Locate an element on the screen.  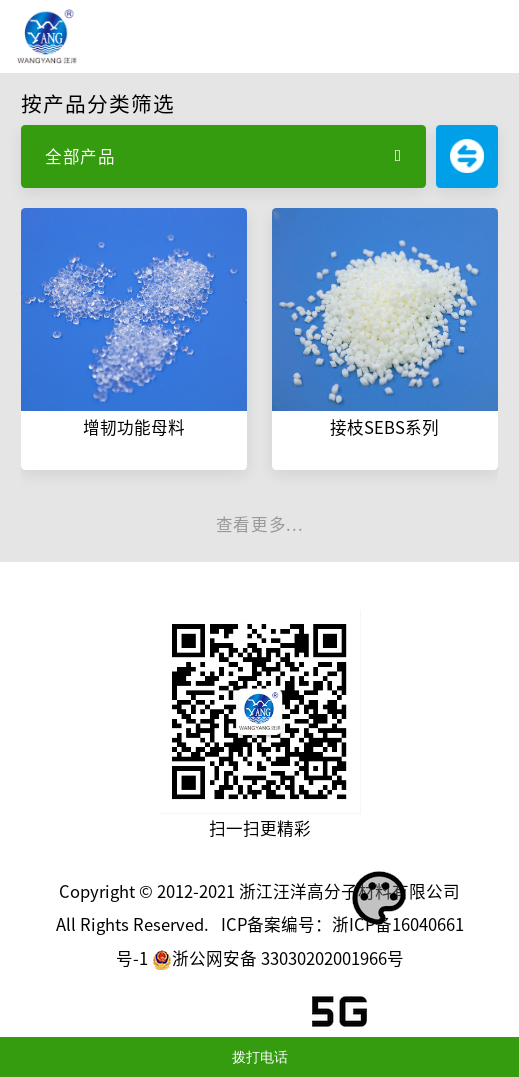
indicates 5G network connectivity is located at coordinates (339, 1011).